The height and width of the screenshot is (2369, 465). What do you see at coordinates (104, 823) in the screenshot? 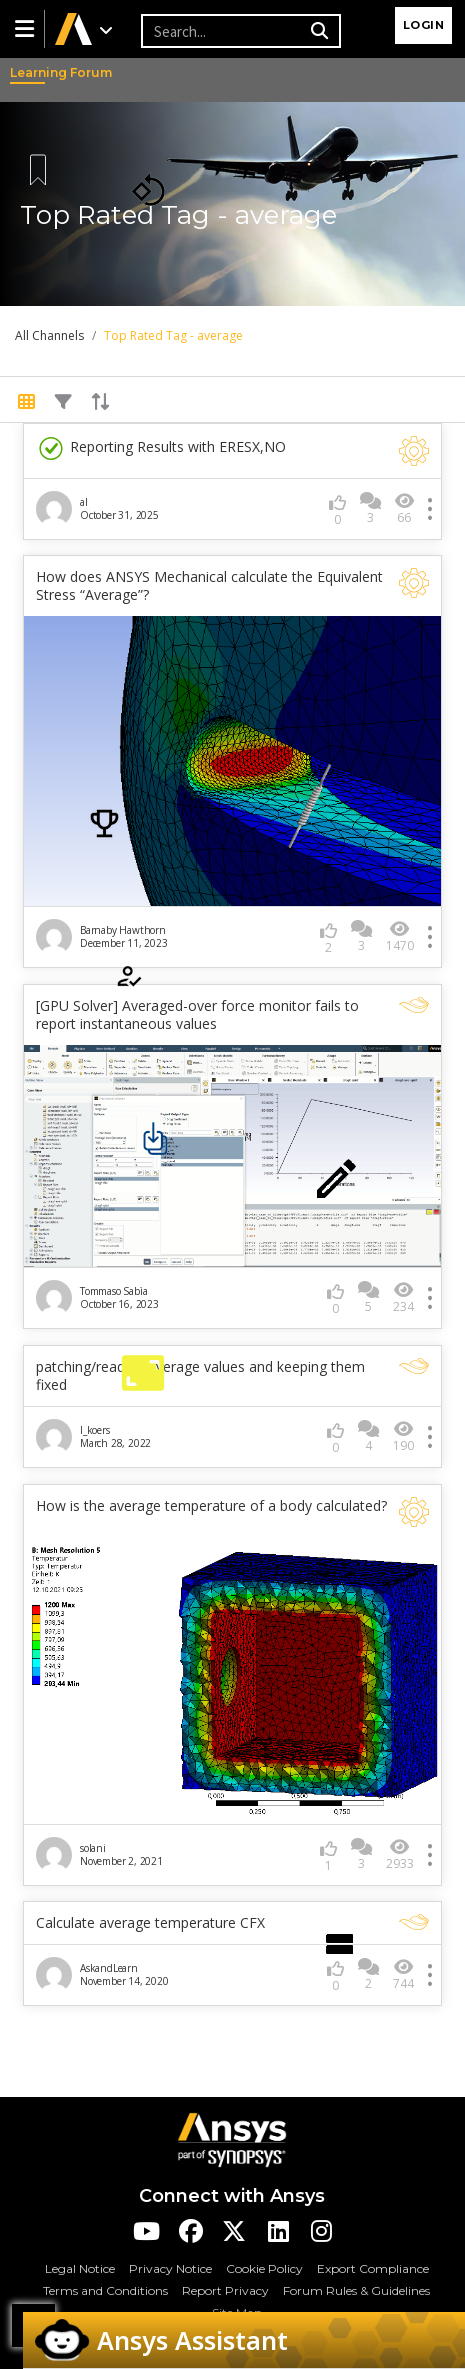
I see `view achievements or awards` at bounding box center [104, 823].